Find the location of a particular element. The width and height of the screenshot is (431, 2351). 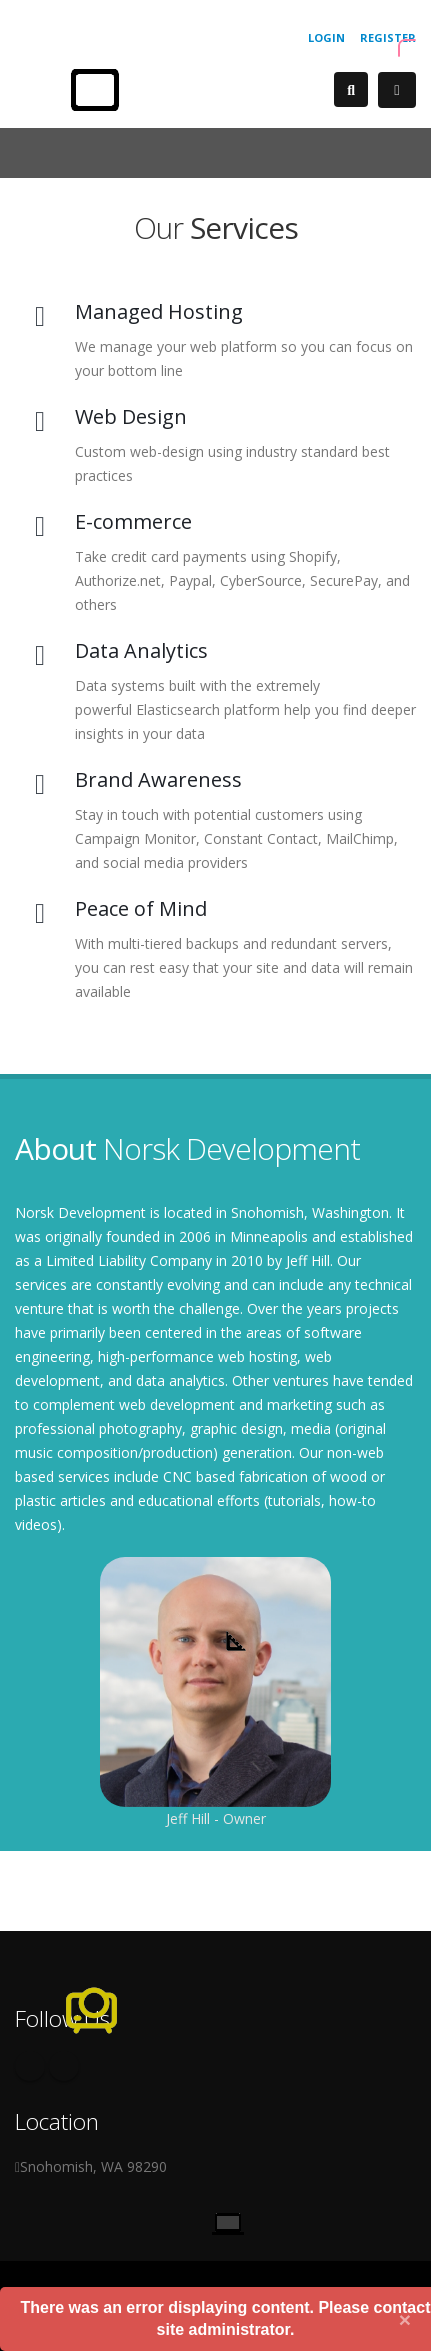

crop image to 3:2 aspect ratio is located at coordinates (95, 90).